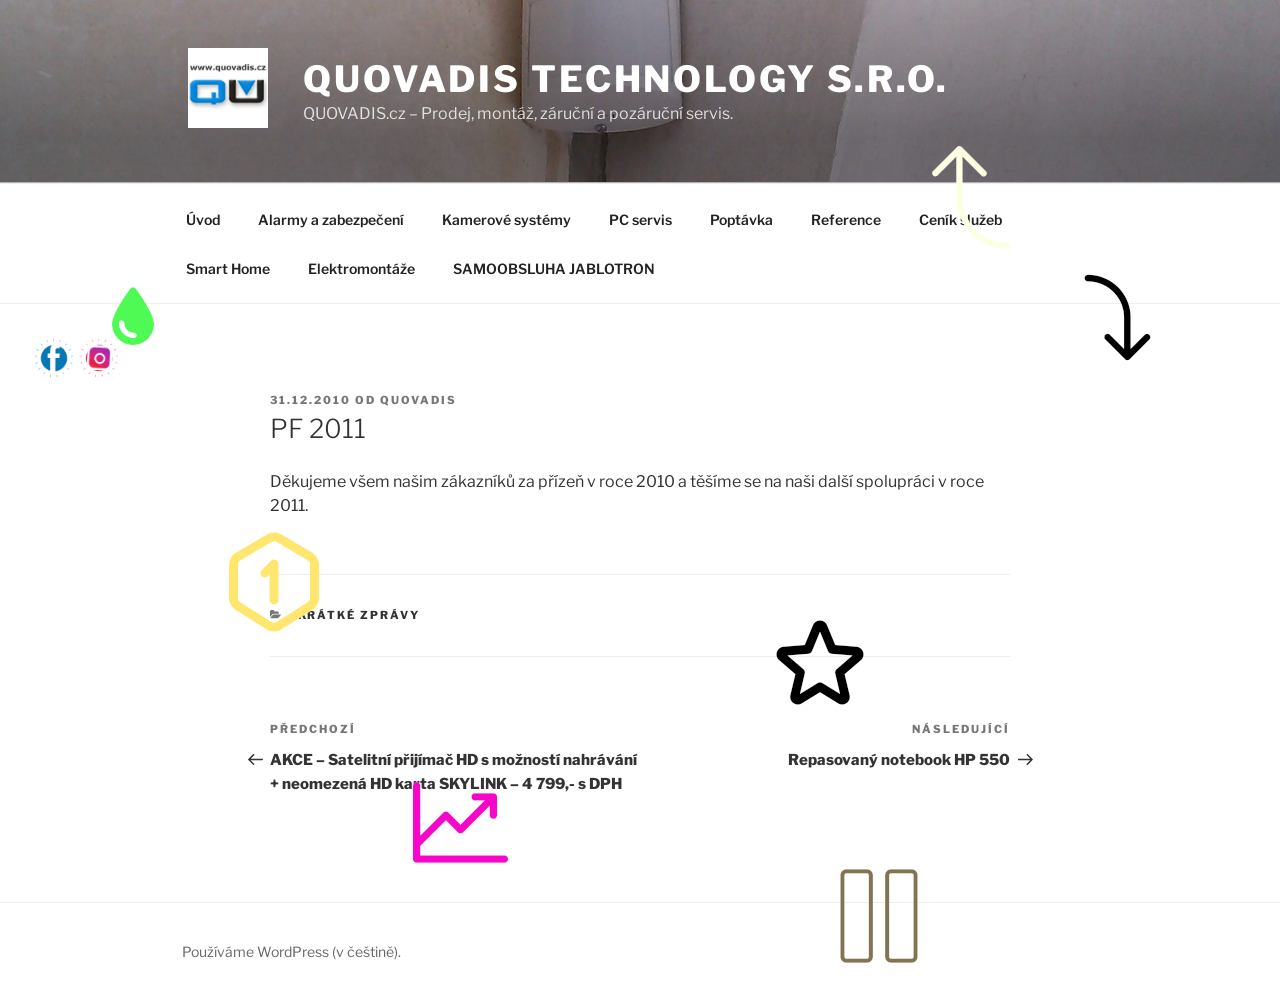 This screenshot has width=1280, height=998. I want to click on adjust color or tint settings, so click(133, 317).